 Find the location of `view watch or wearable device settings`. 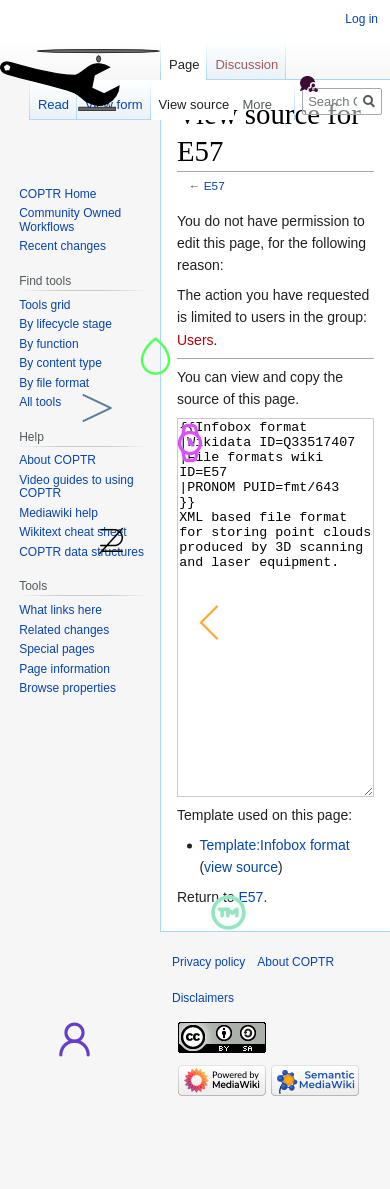

view watch or wearable device settings is located at coordinates (190, 443).